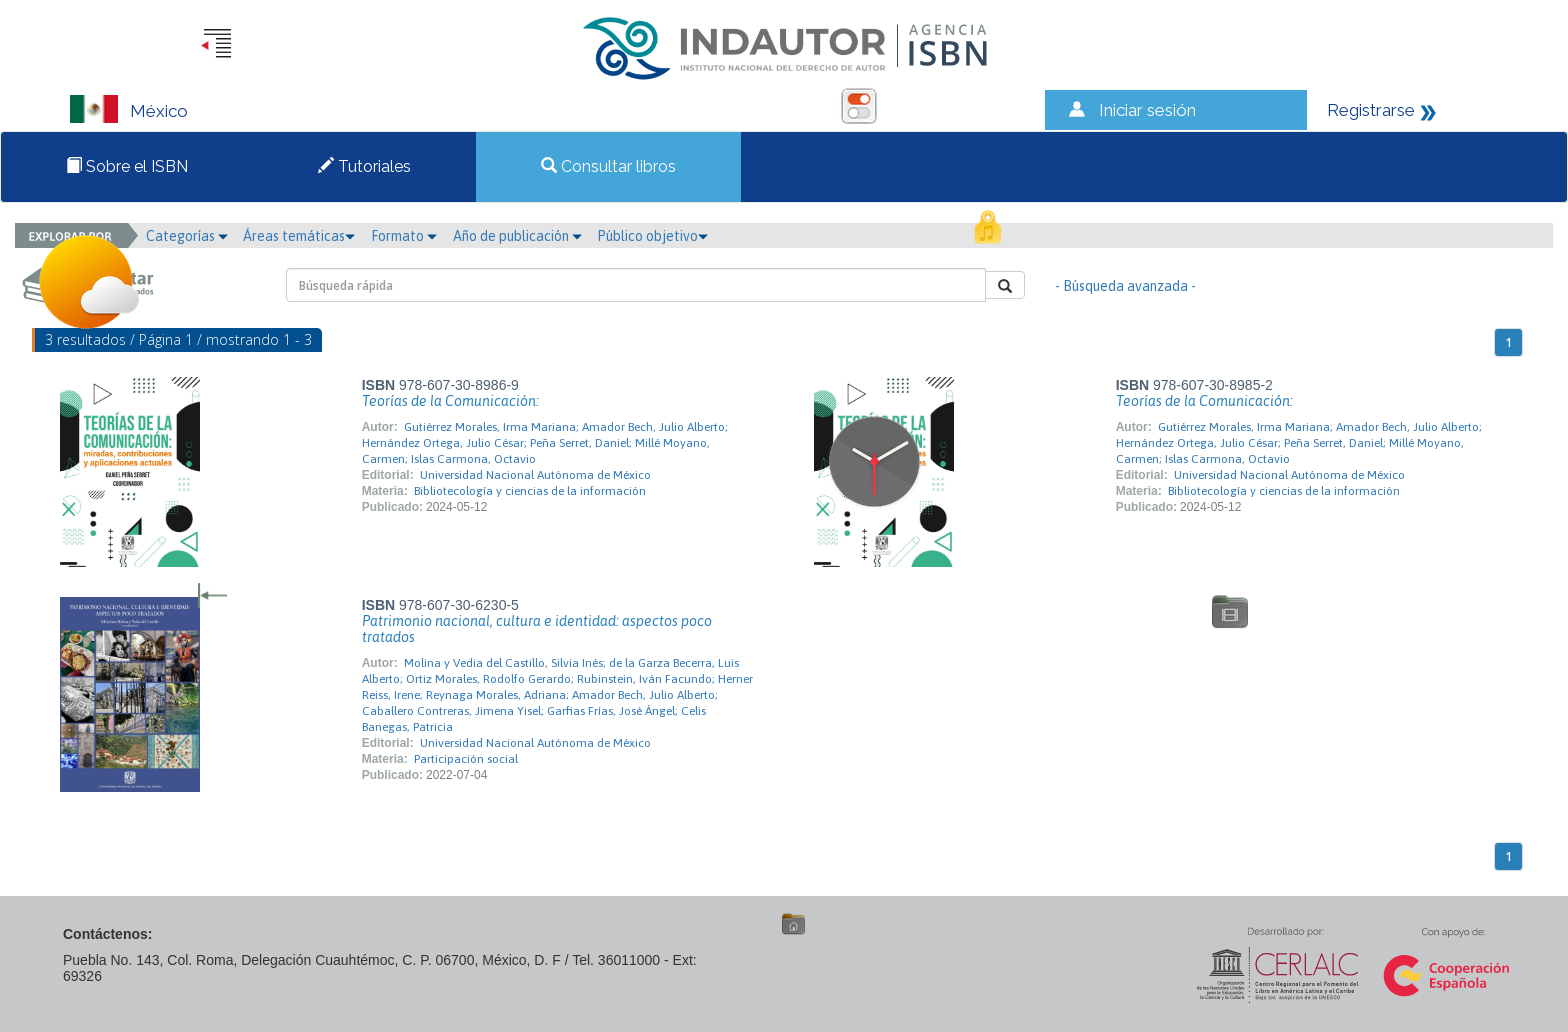 The image size is (1568, 1032). I want to click on open the clocks app, so click(874, 461).